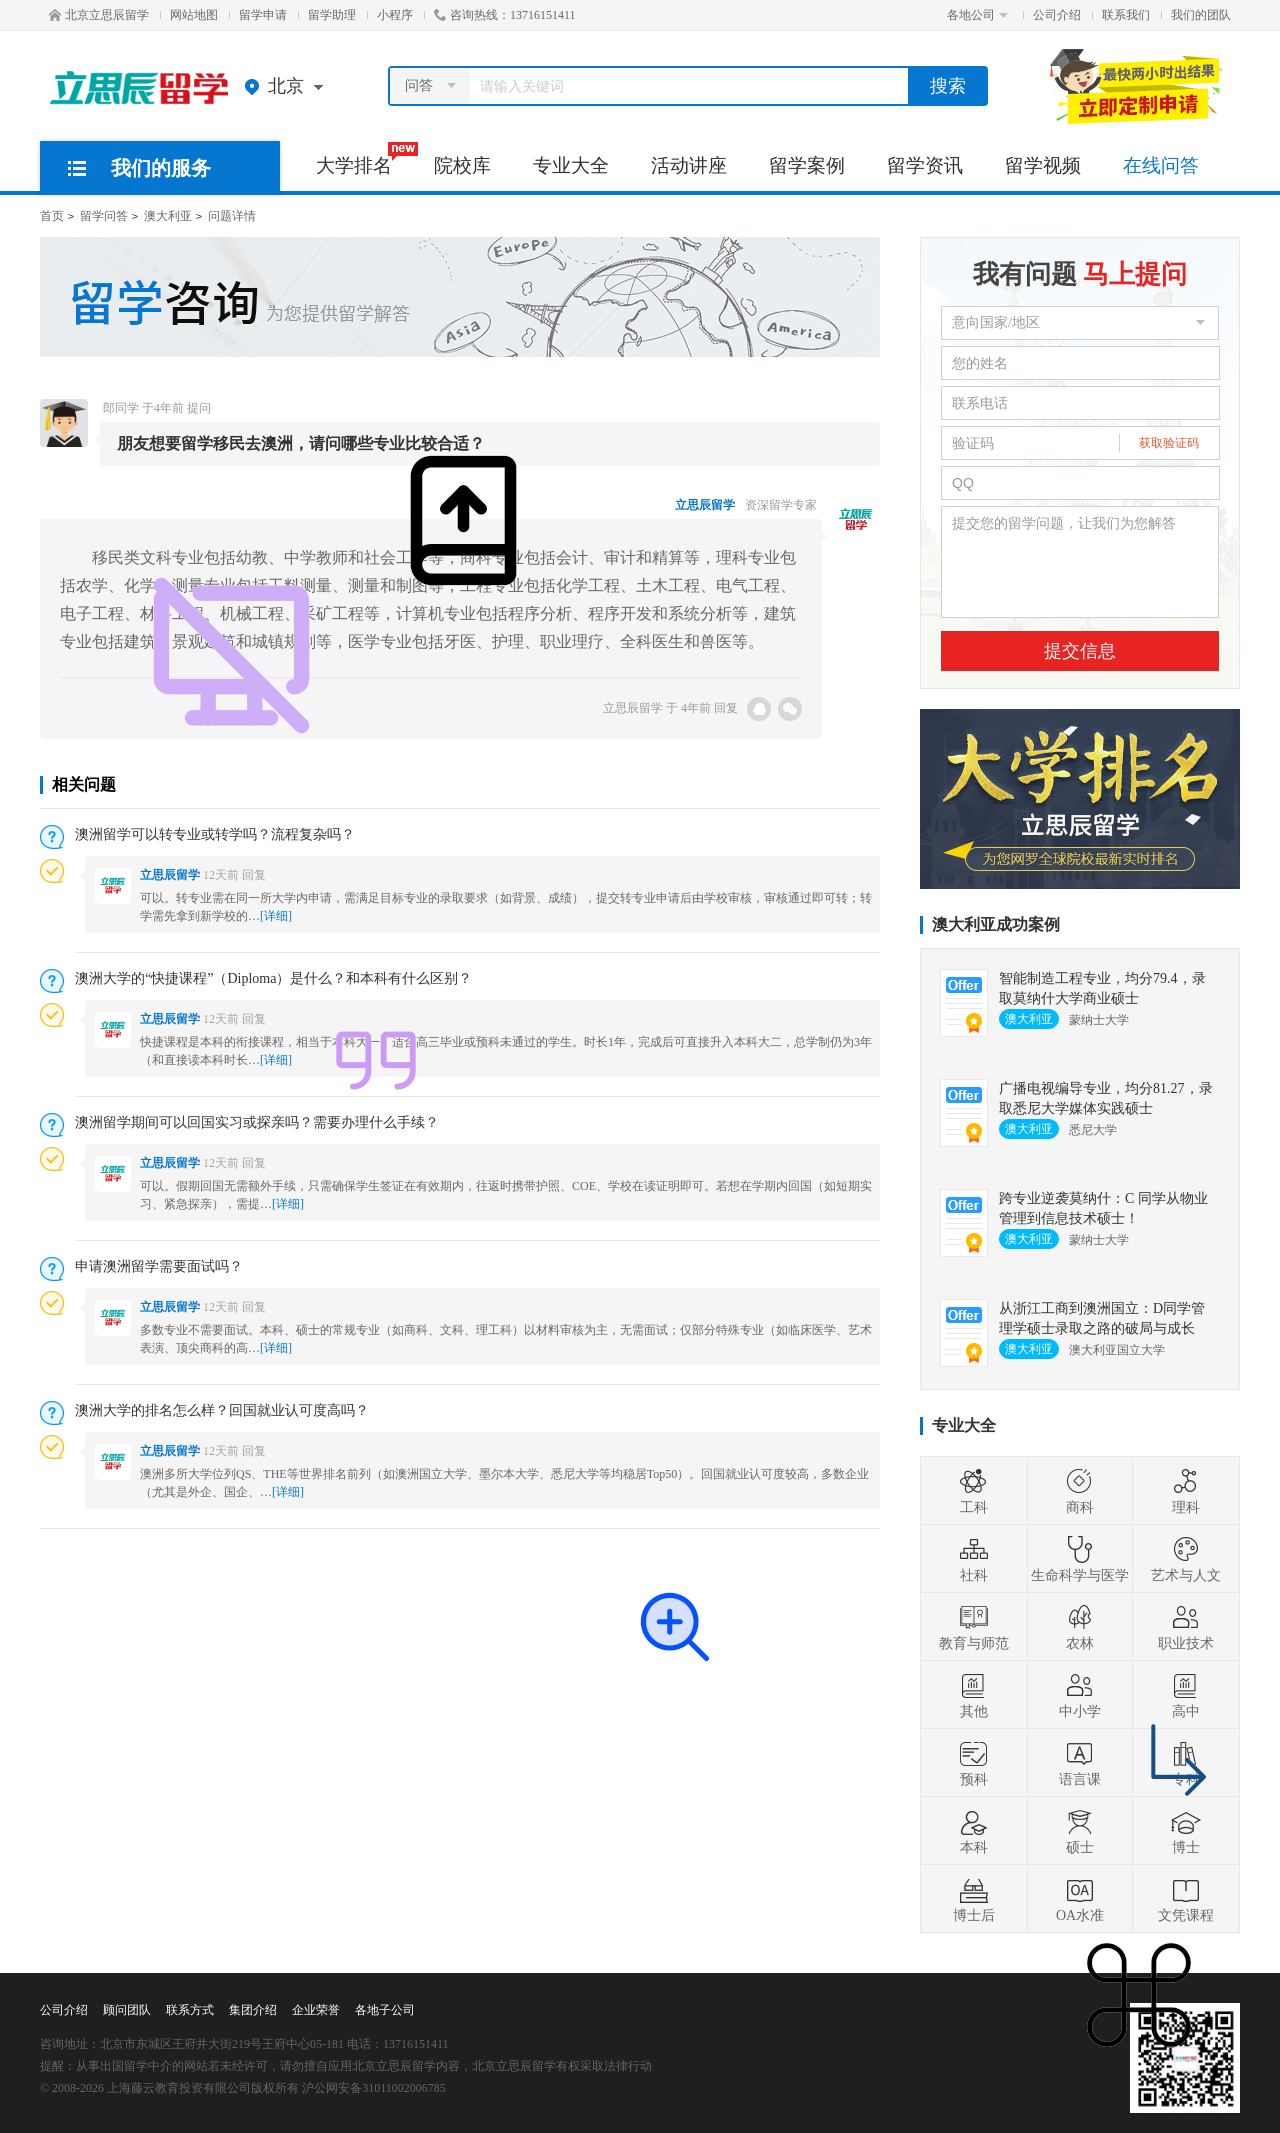 The height and width of the screenshot is (2133, 1280). Describe the element at coordinates (463, 520) in the screenshot. I see `upload a book or document` at that location.